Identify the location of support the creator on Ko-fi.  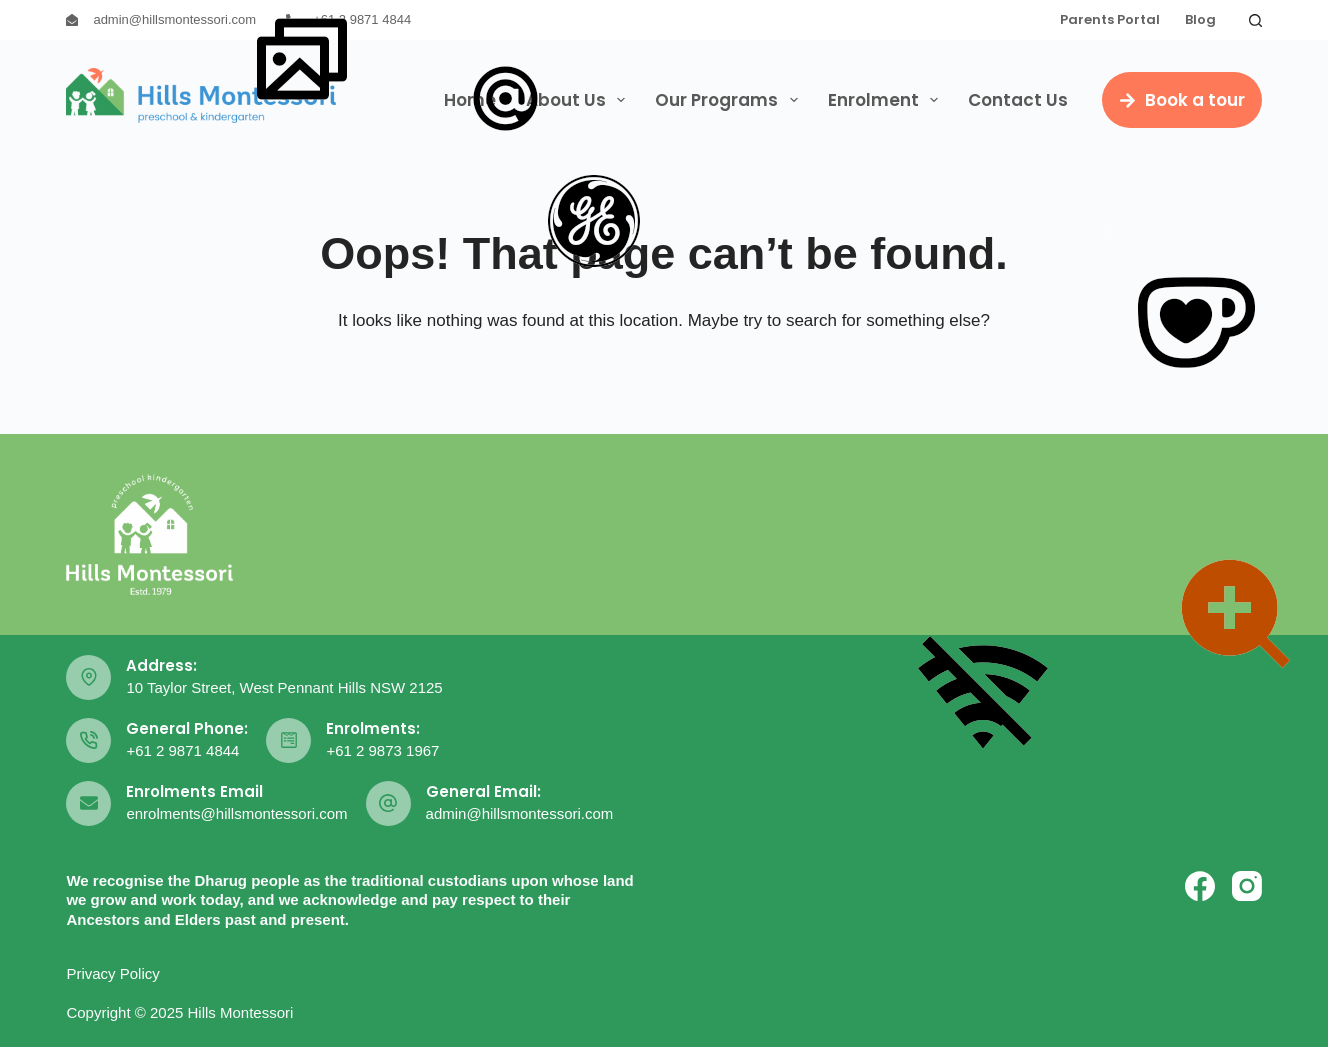
(1196, 322).